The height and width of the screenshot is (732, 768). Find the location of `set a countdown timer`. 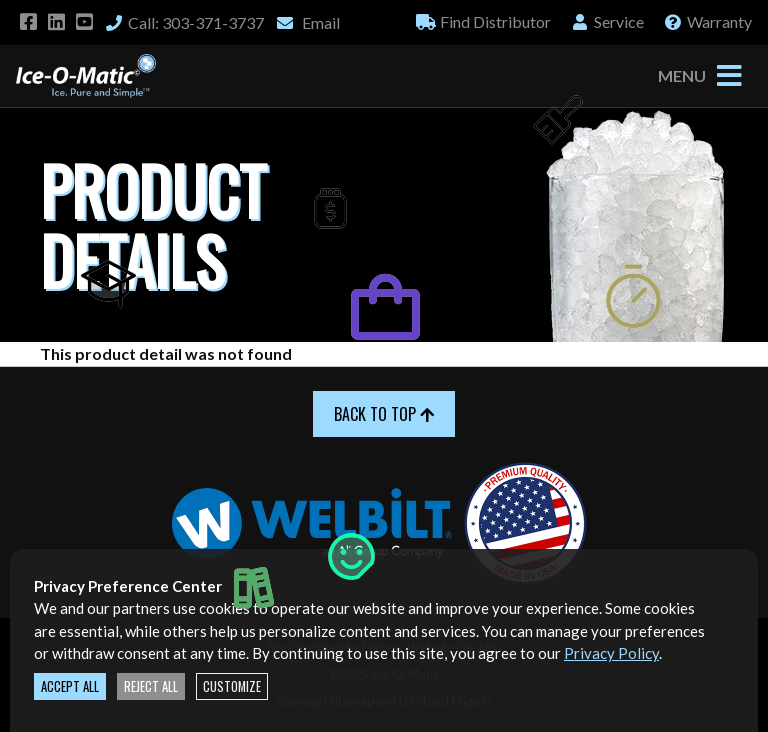

set a countdown timer is located at coordinates (633, 298).